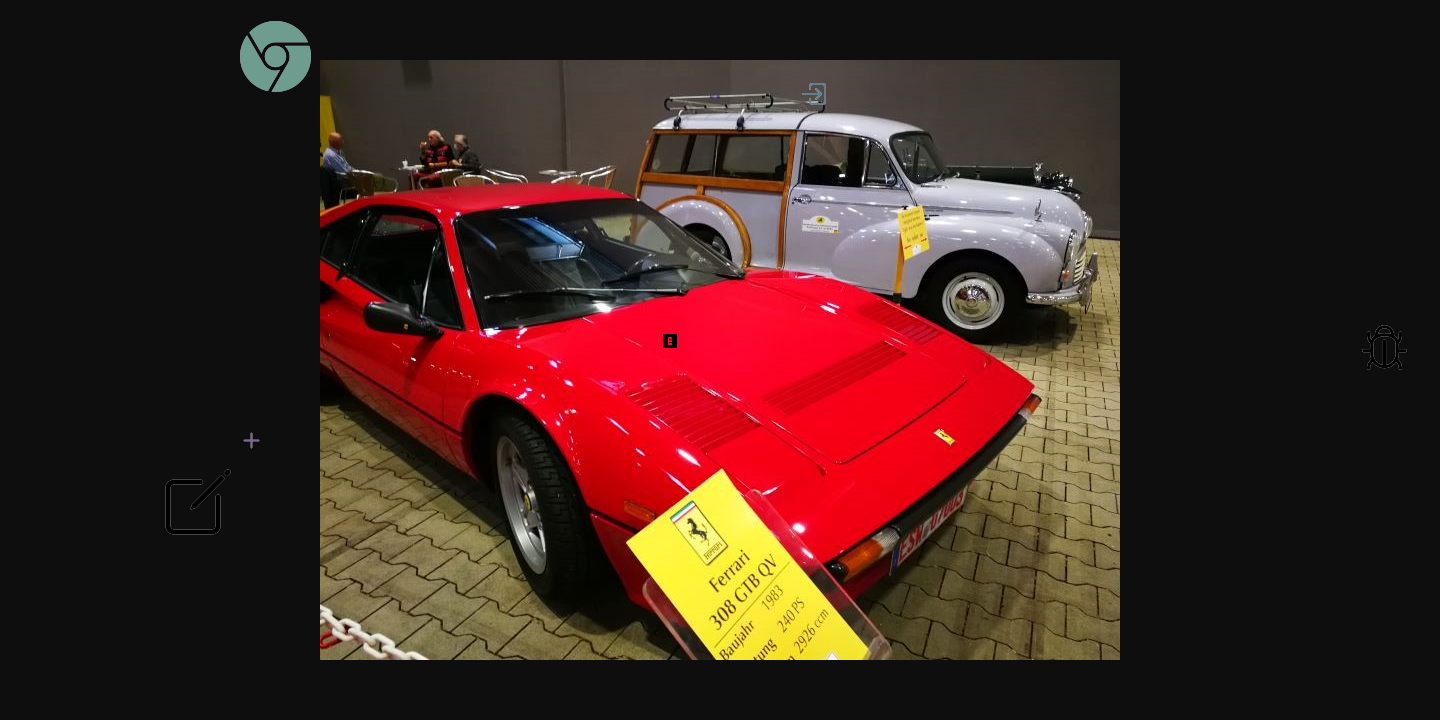 This screenshot has height=720, width=1440. Describe the element at coordinates (198, 502) in the screenshot. I see `create or compose new content` at that location.